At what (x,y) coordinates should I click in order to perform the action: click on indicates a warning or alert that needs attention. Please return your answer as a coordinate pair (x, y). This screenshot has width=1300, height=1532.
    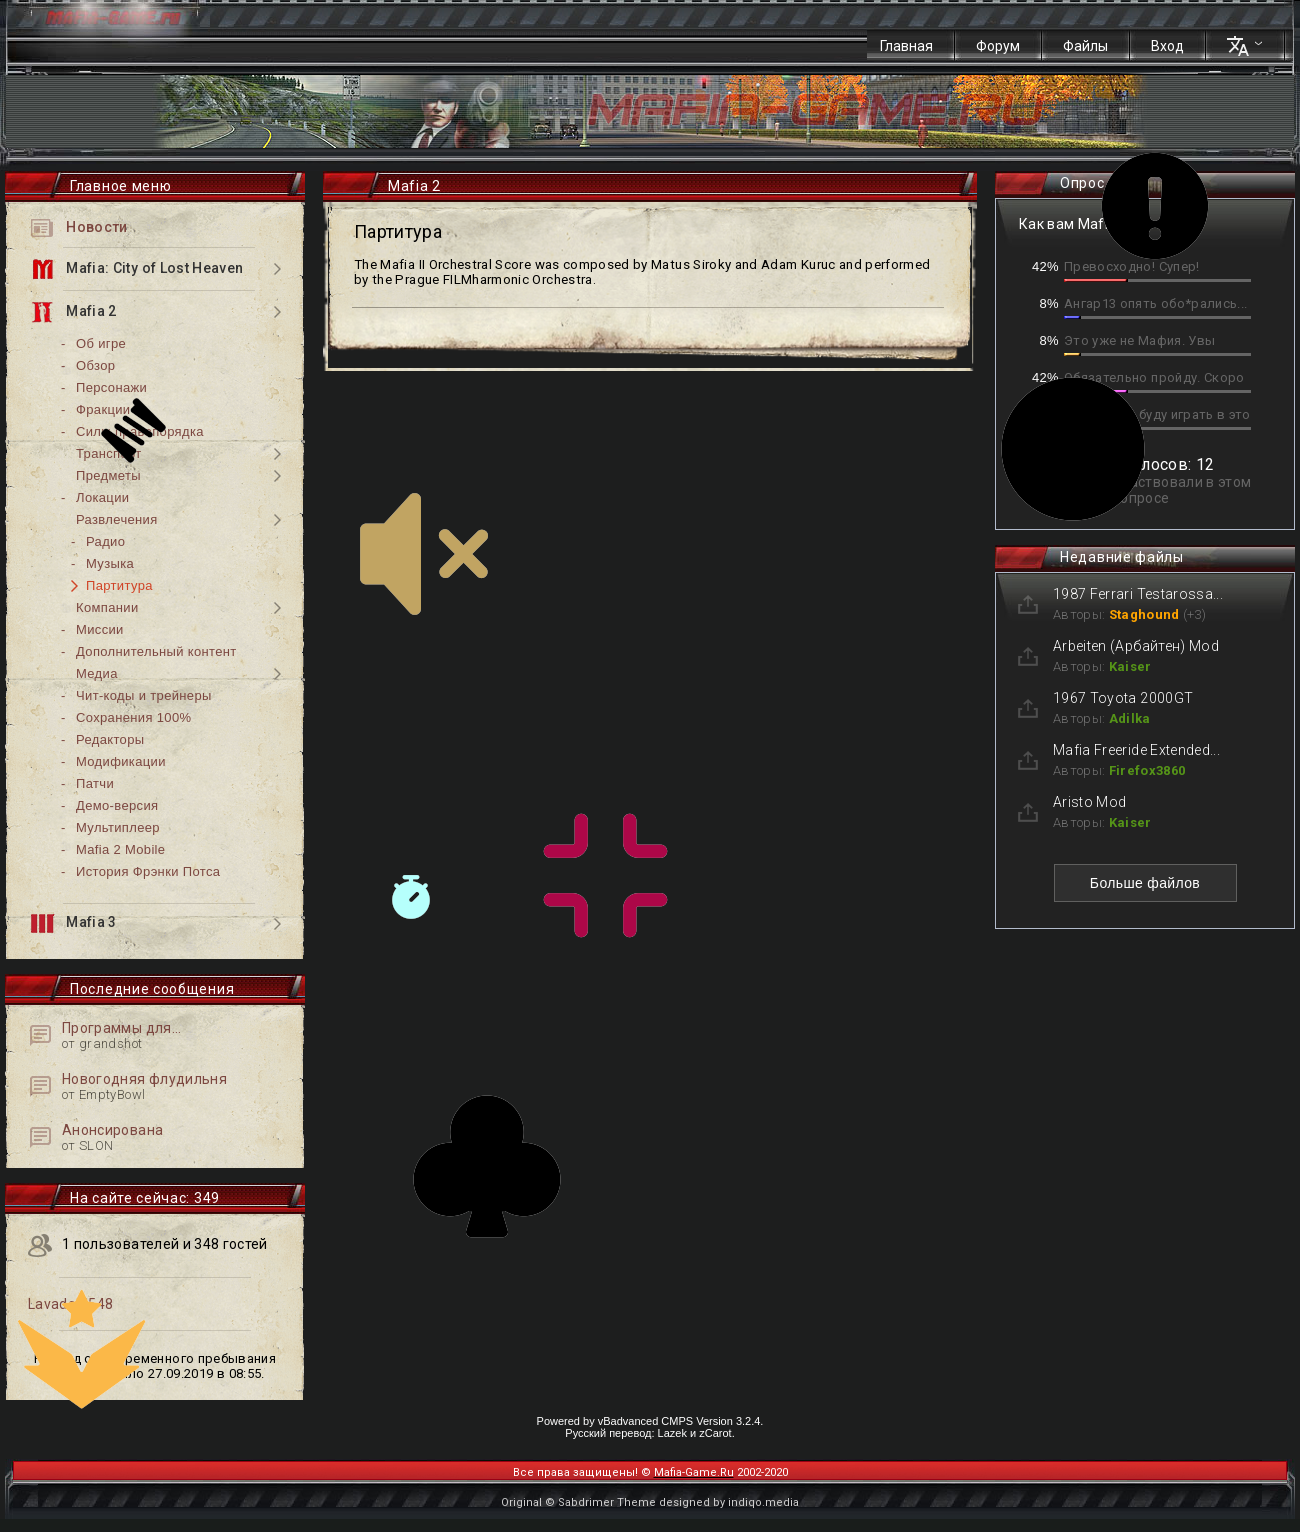
    Looking at the image, I should click on (1155, 206).